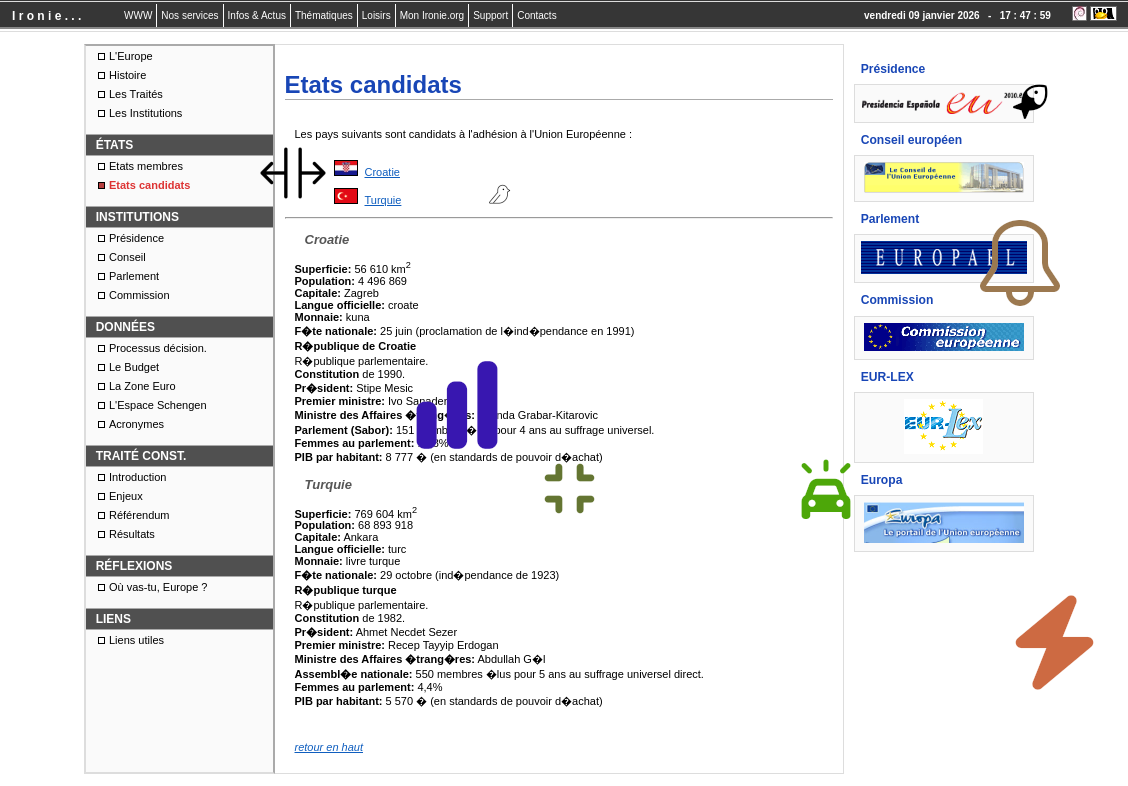  Describe the element at coordinates (457, 405) in the screenshot. I see `view analytics or statistics` at that location.